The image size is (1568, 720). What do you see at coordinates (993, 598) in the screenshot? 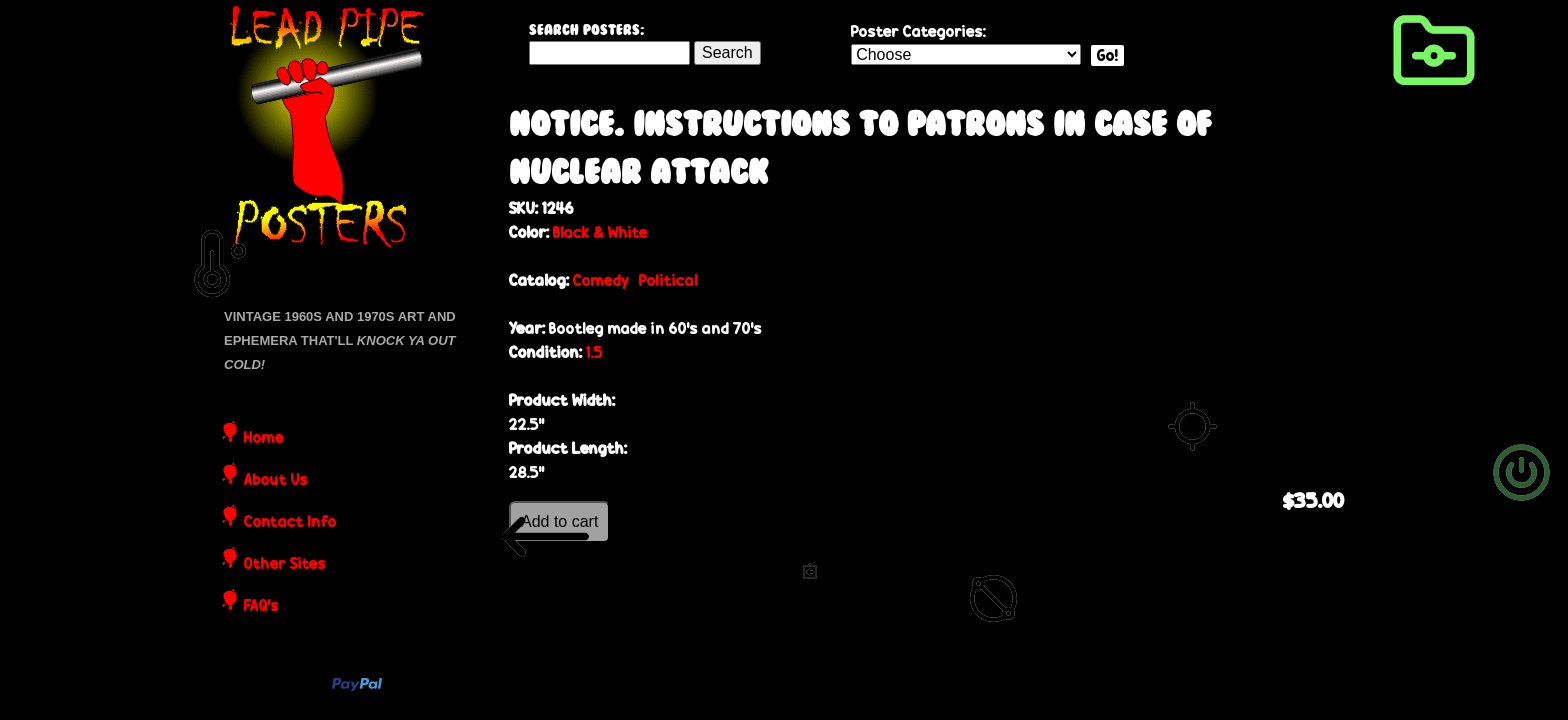
I see `measure or display diameter of a circular object` at bounding box center [993, 598].